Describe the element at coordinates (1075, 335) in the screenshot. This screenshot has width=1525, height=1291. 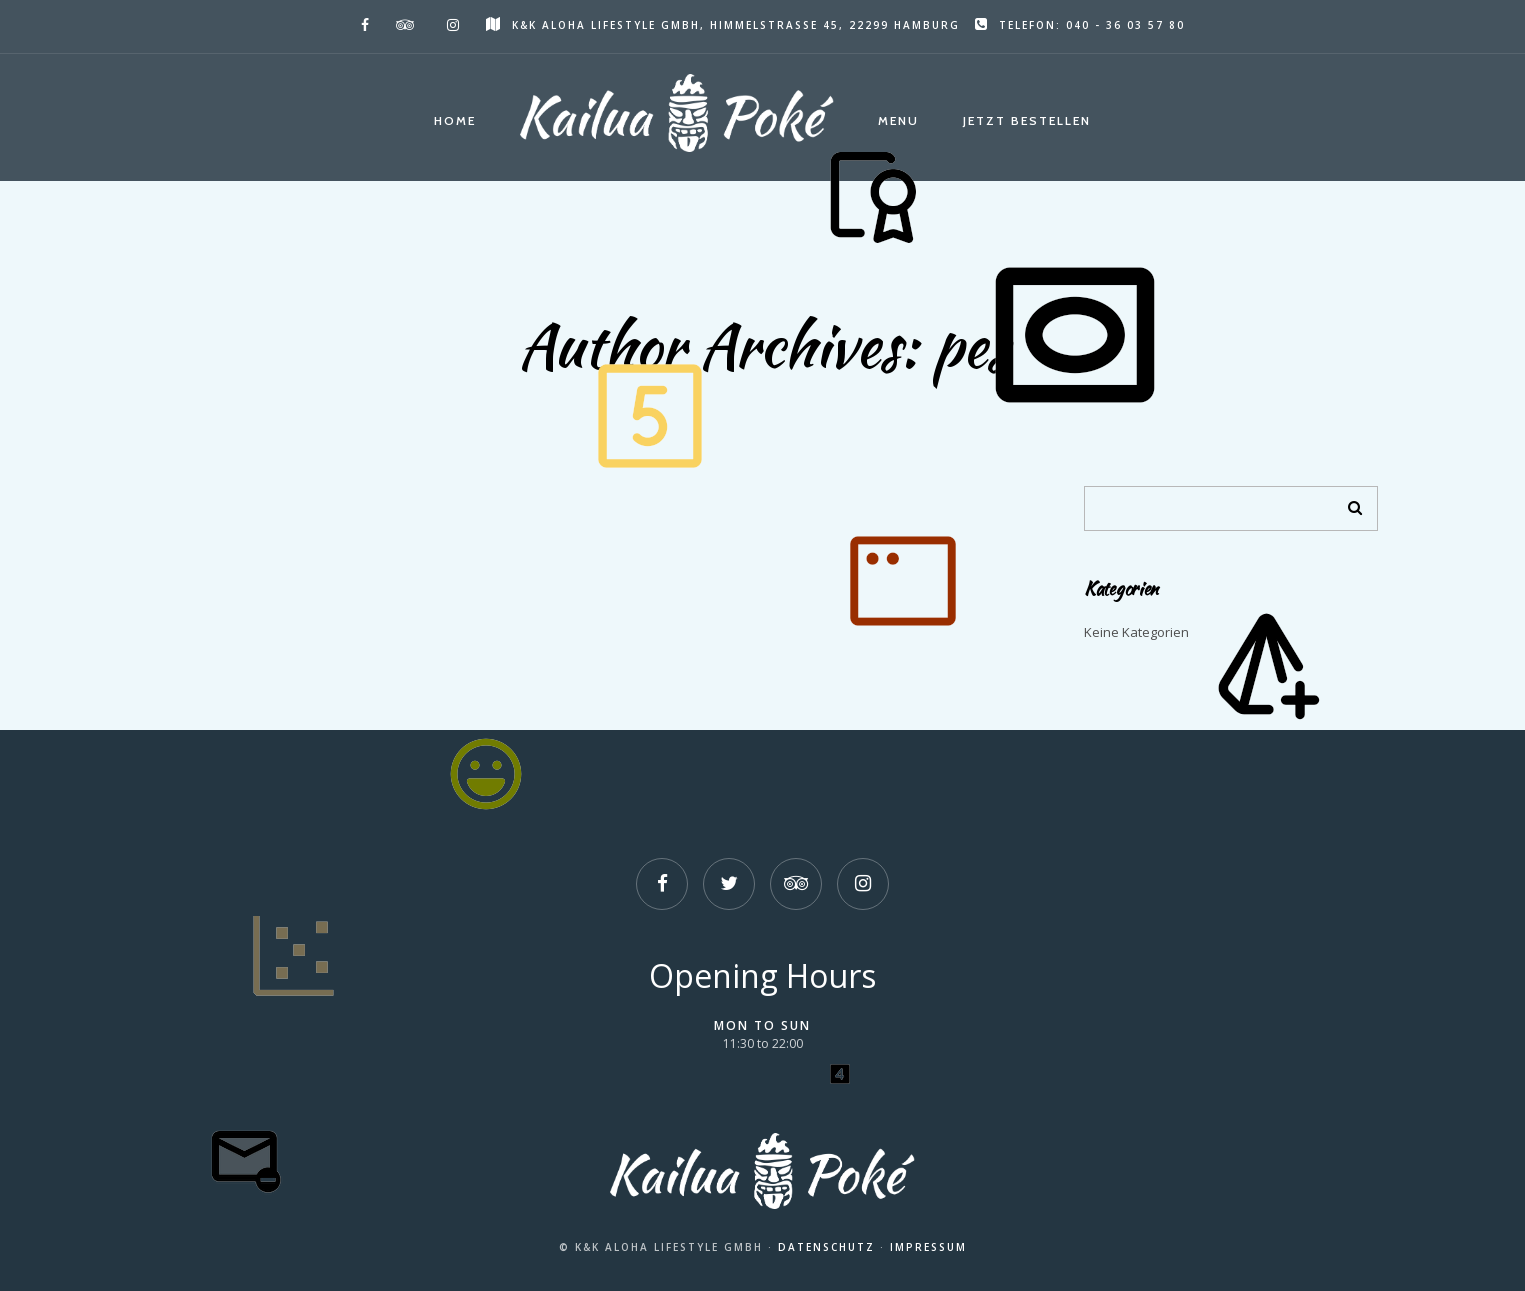
I see `apply vignette effect to photo` at that location.